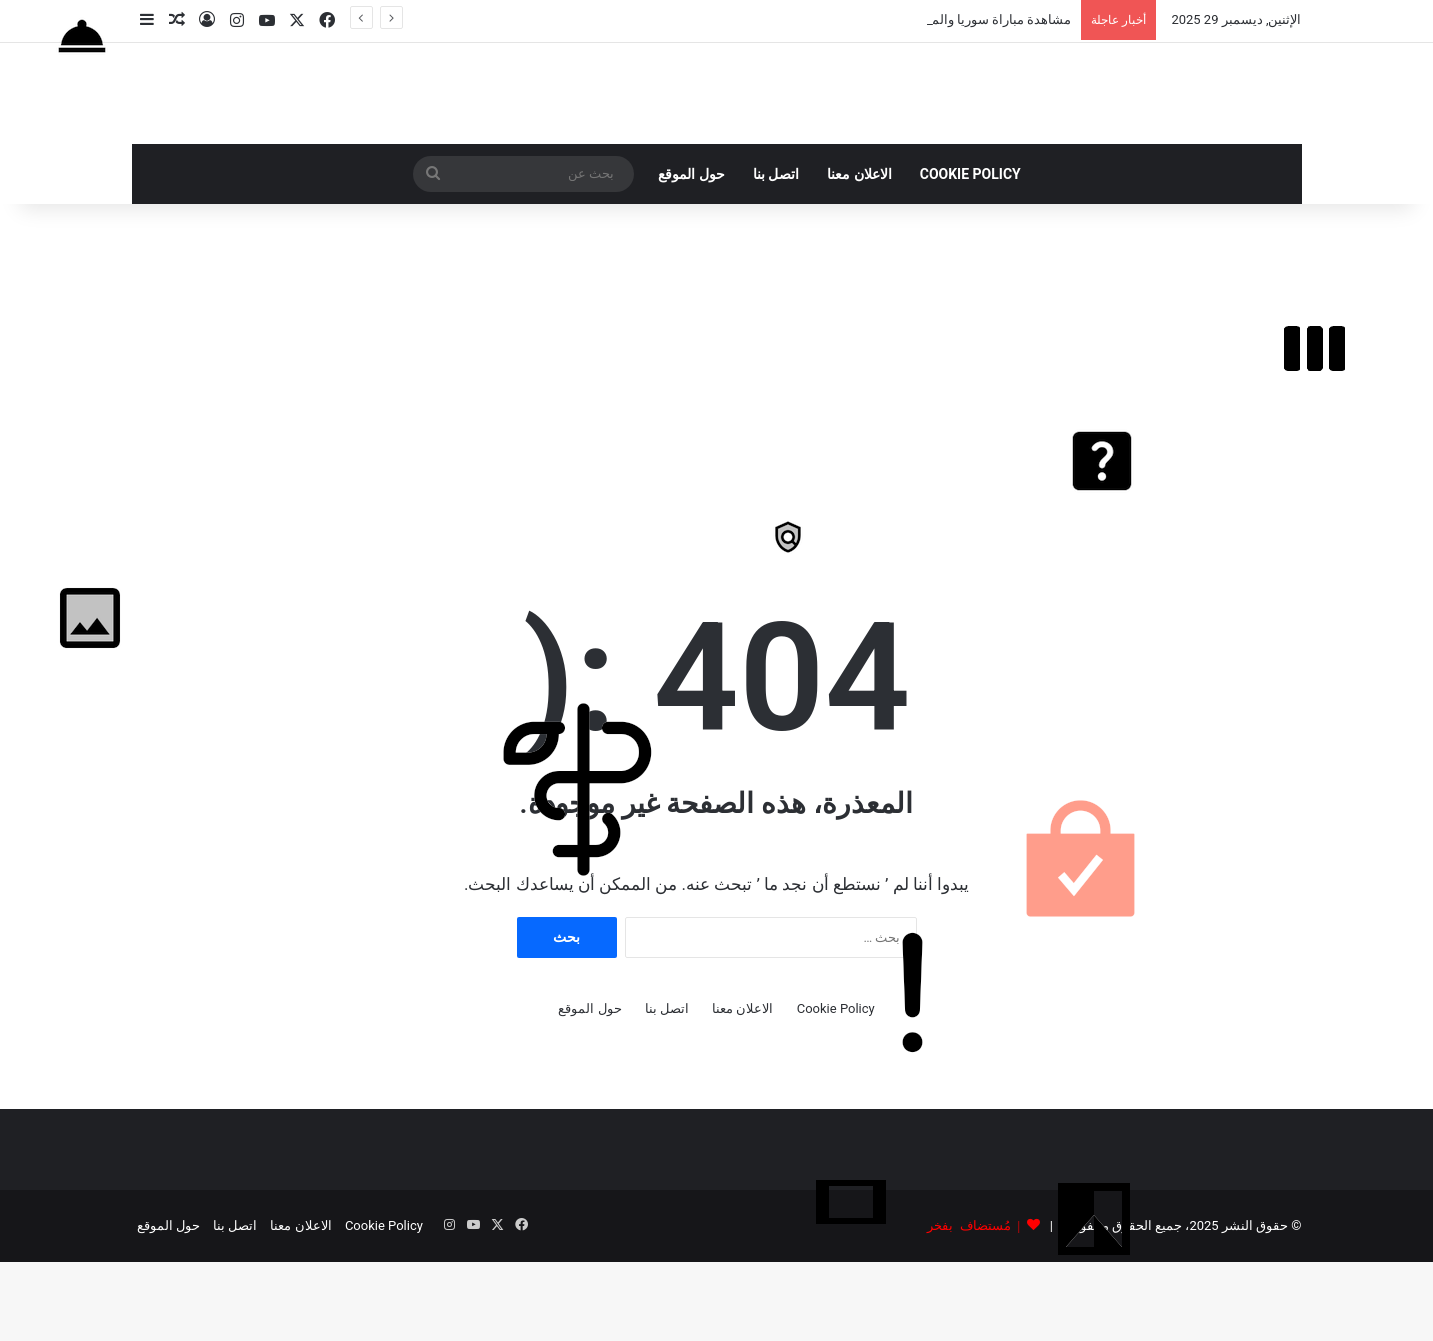 This screenshot has width=1433, height=1341. Describe the element at coordinates (1316, 348) in the screenshot. I see `switch to week view in calendar` at that location.